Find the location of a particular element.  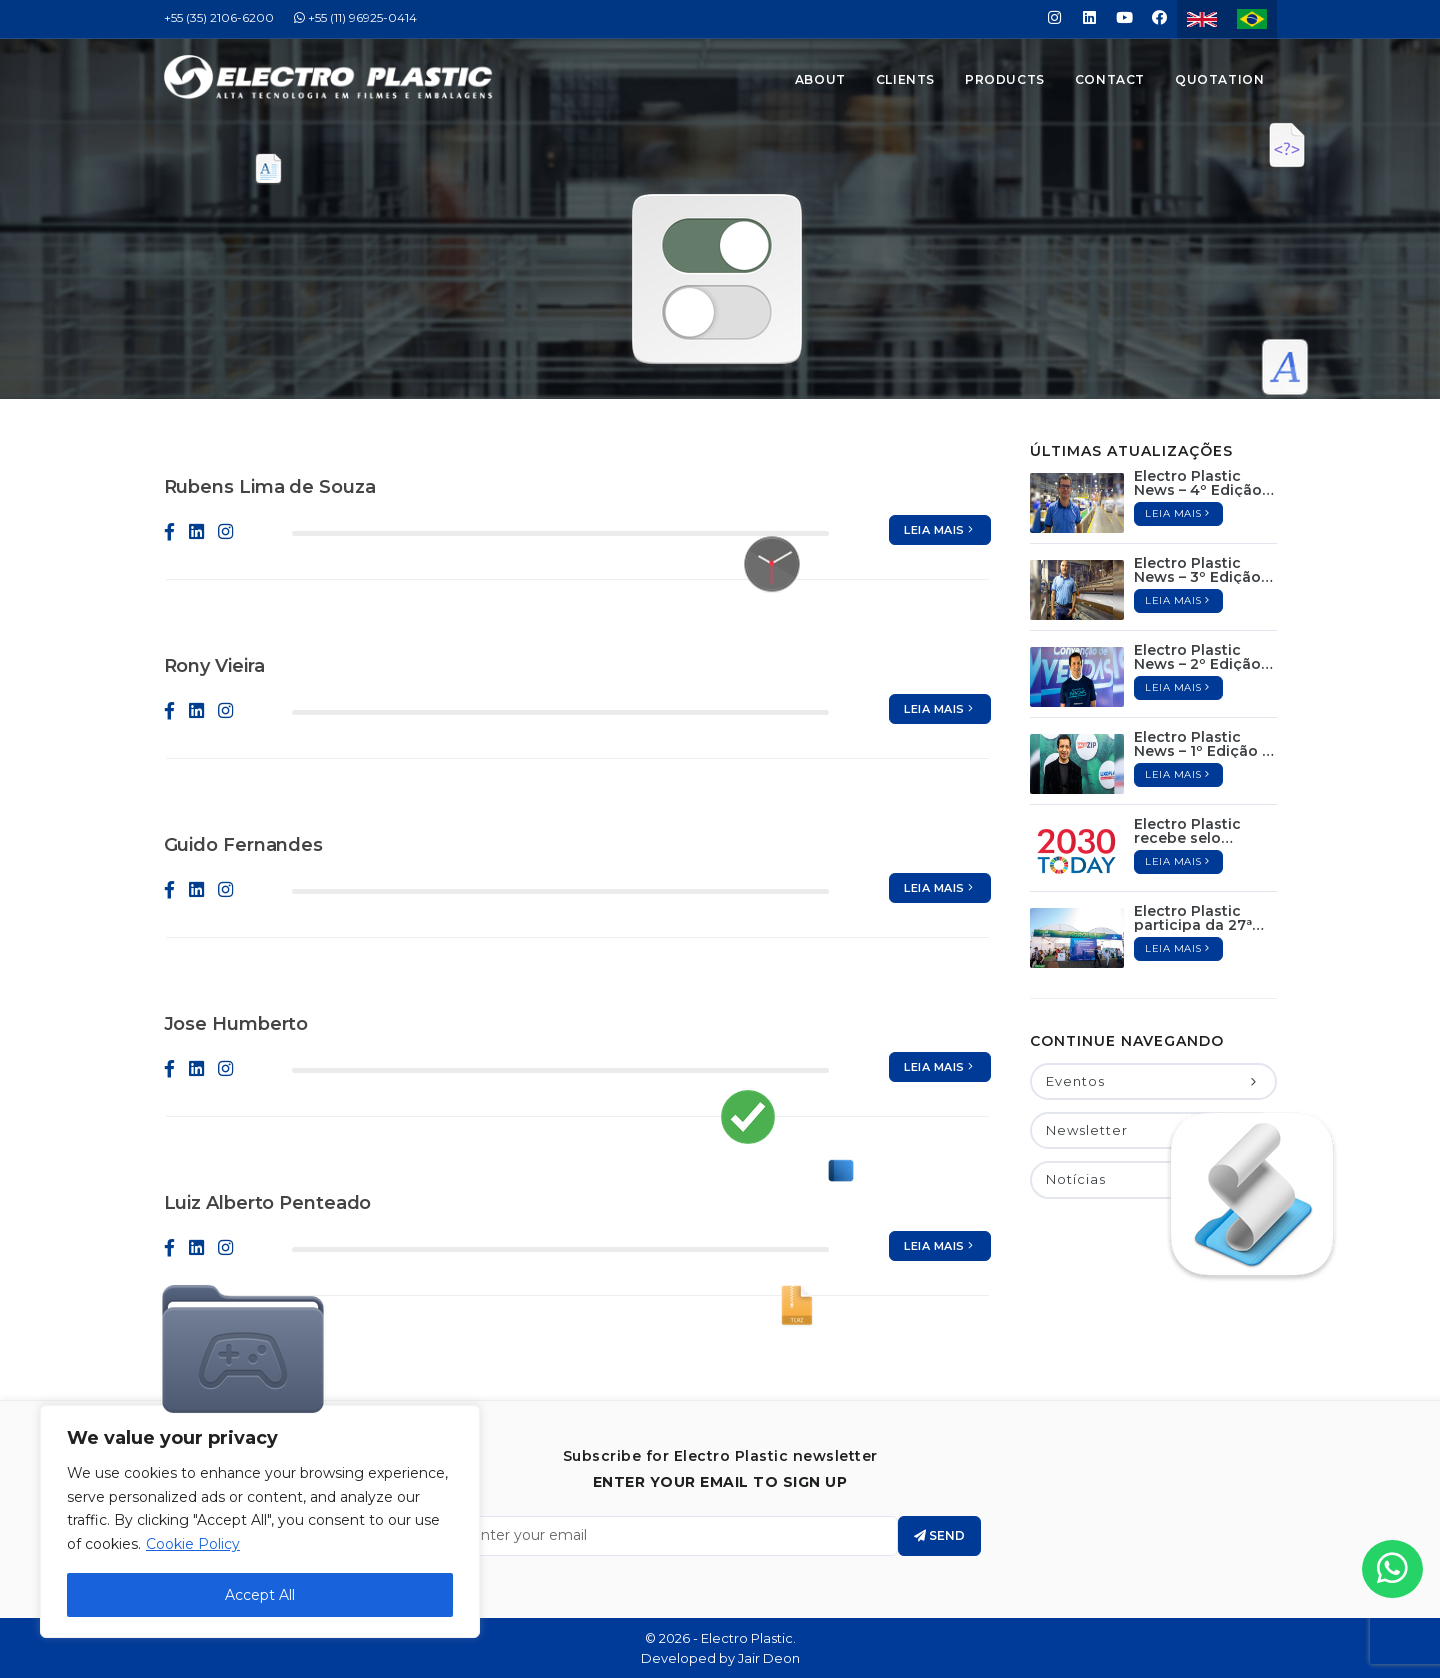

open a word processing document is located at coordinates (268, 168).